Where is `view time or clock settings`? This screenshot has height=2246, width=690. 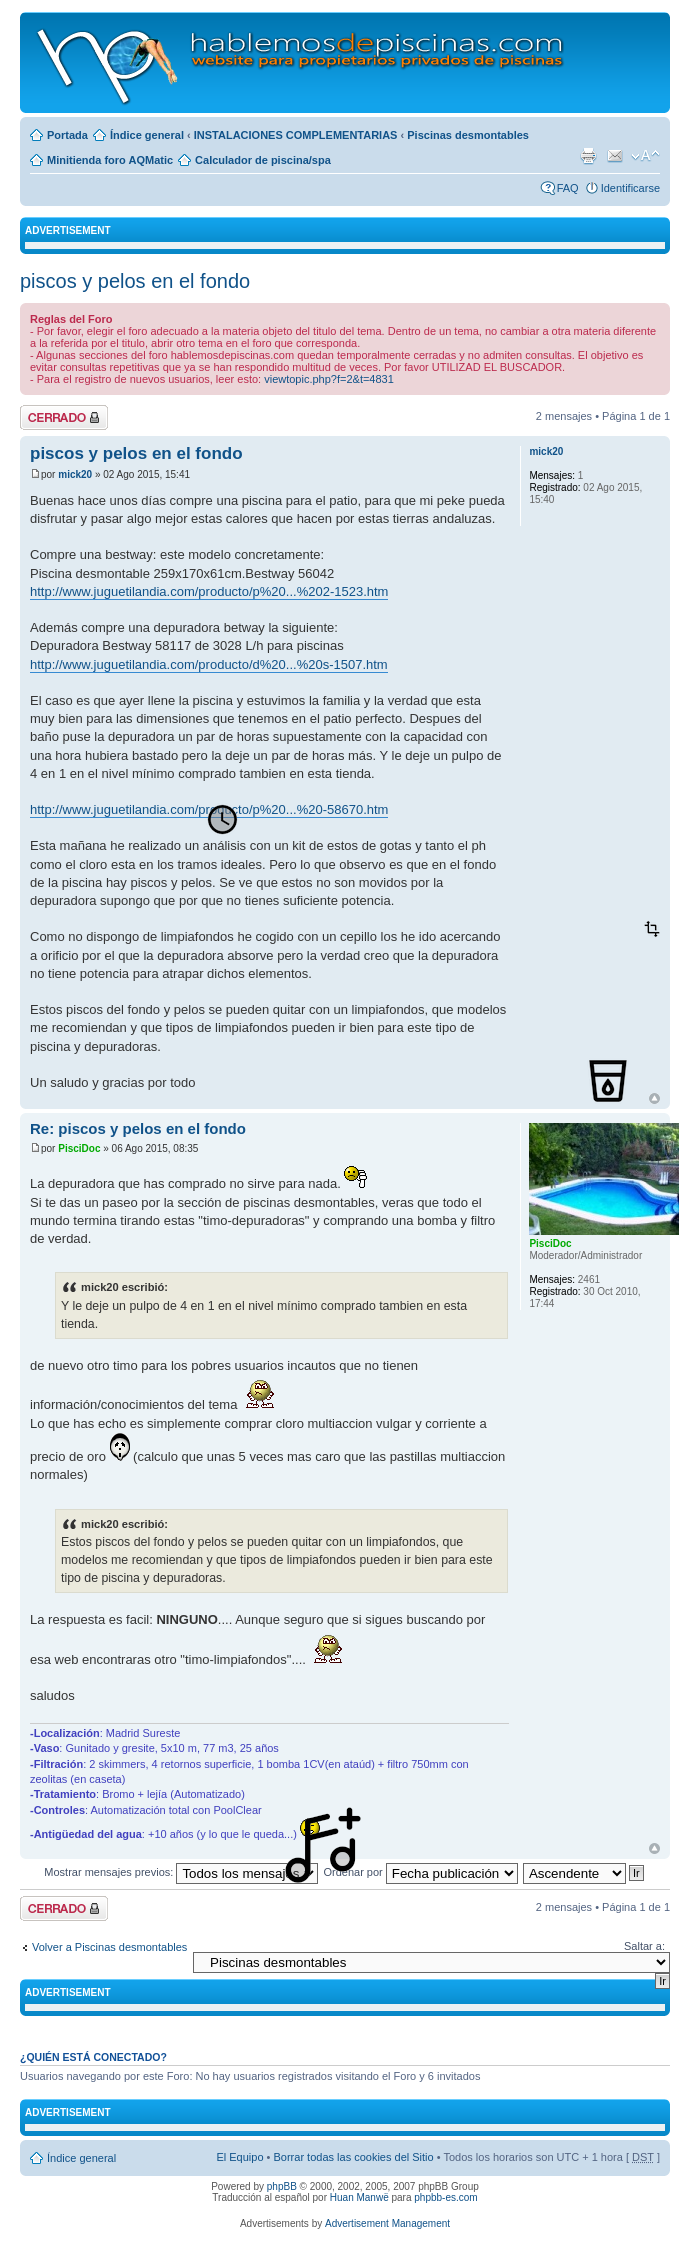
view time or clock settings is located at coordinates (222, 819).